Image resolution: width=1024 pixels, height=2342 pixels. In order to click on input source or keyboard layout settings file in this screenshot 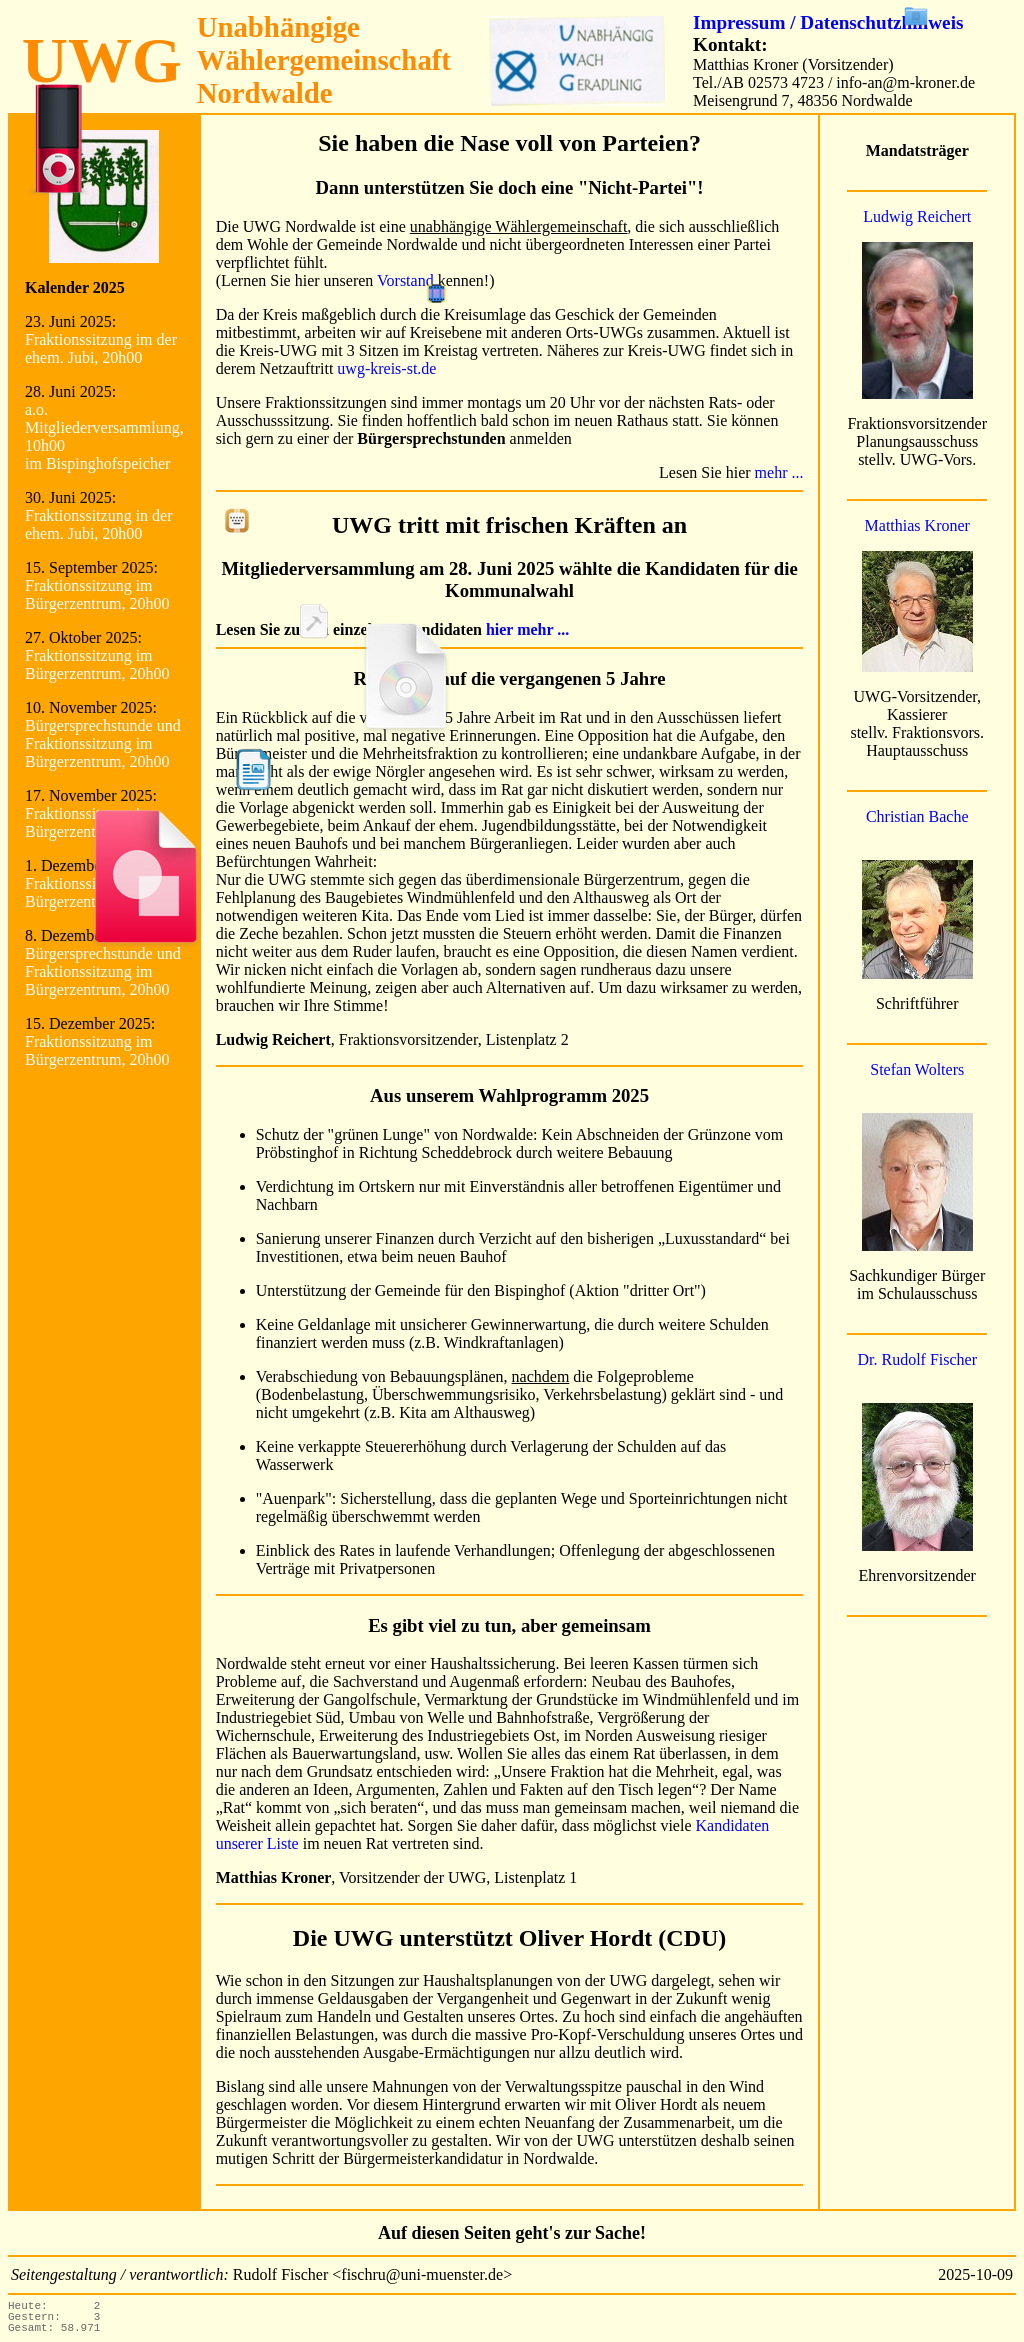, I will do `click(237, 521)`.